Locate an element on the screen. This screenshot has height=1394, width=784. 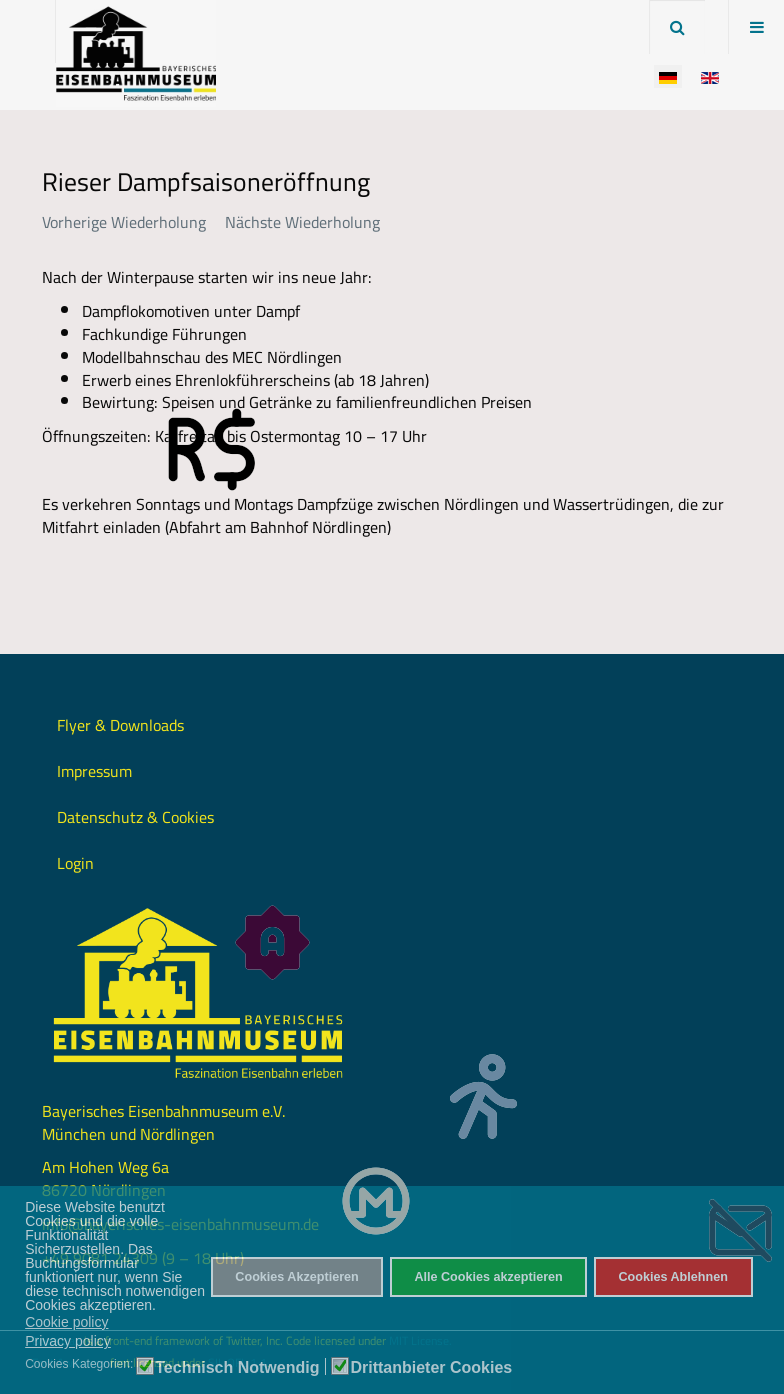
indicates Brazilian real currency is located at coordinates (209, 449).